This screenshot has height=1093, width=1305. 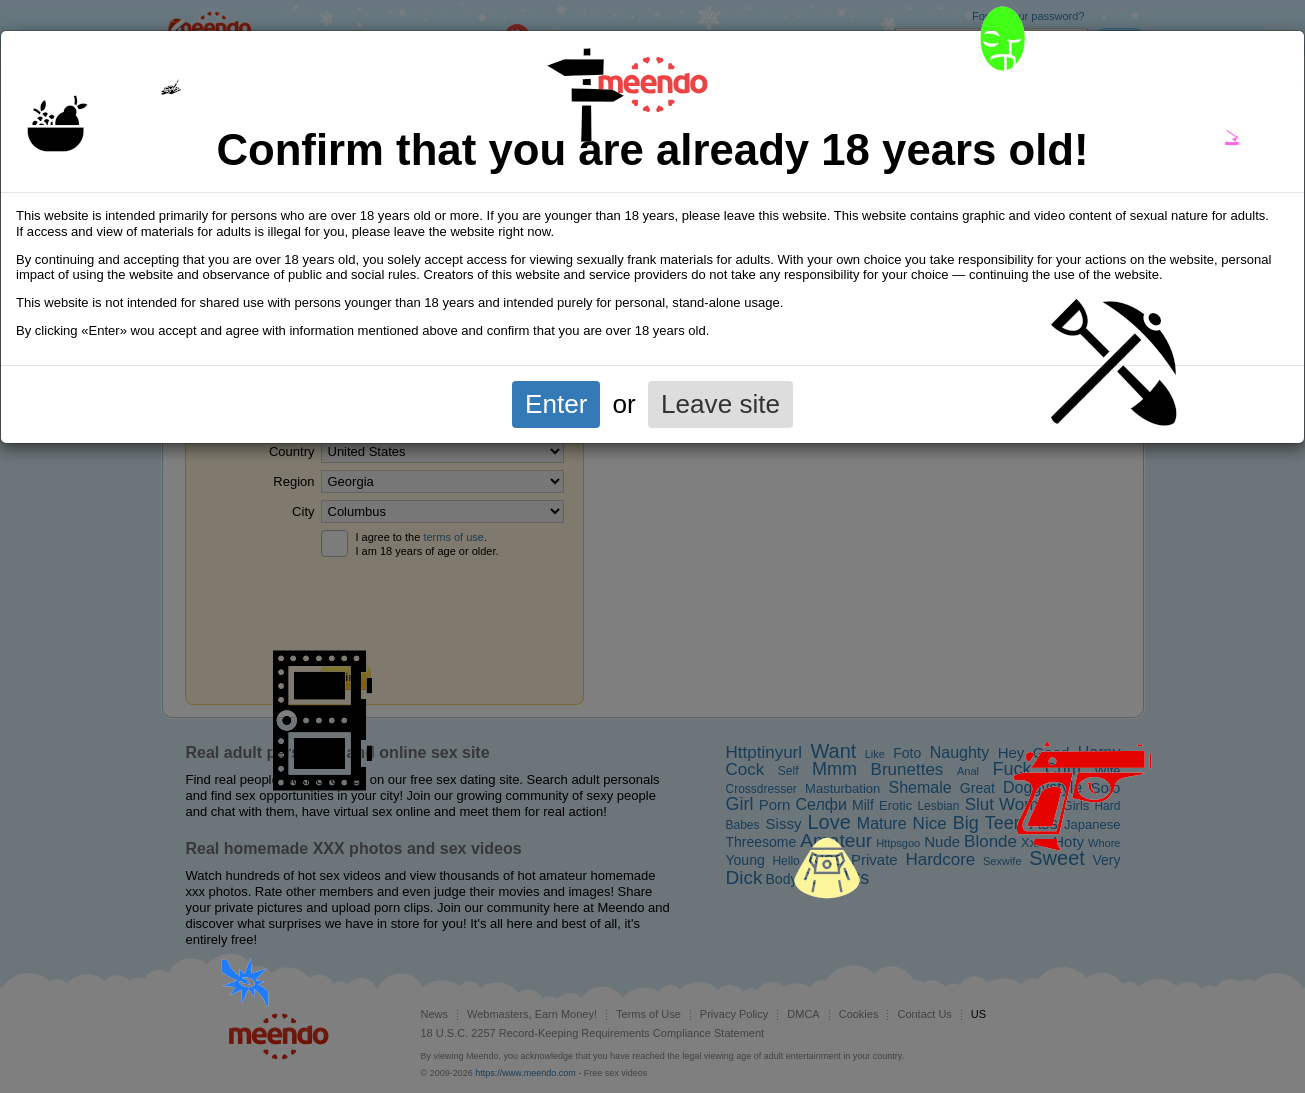 What do you see at coordinates (322, 720) in the screenshot?
I see `access door or entrance settings in a game` at bounding box center [322, 720].